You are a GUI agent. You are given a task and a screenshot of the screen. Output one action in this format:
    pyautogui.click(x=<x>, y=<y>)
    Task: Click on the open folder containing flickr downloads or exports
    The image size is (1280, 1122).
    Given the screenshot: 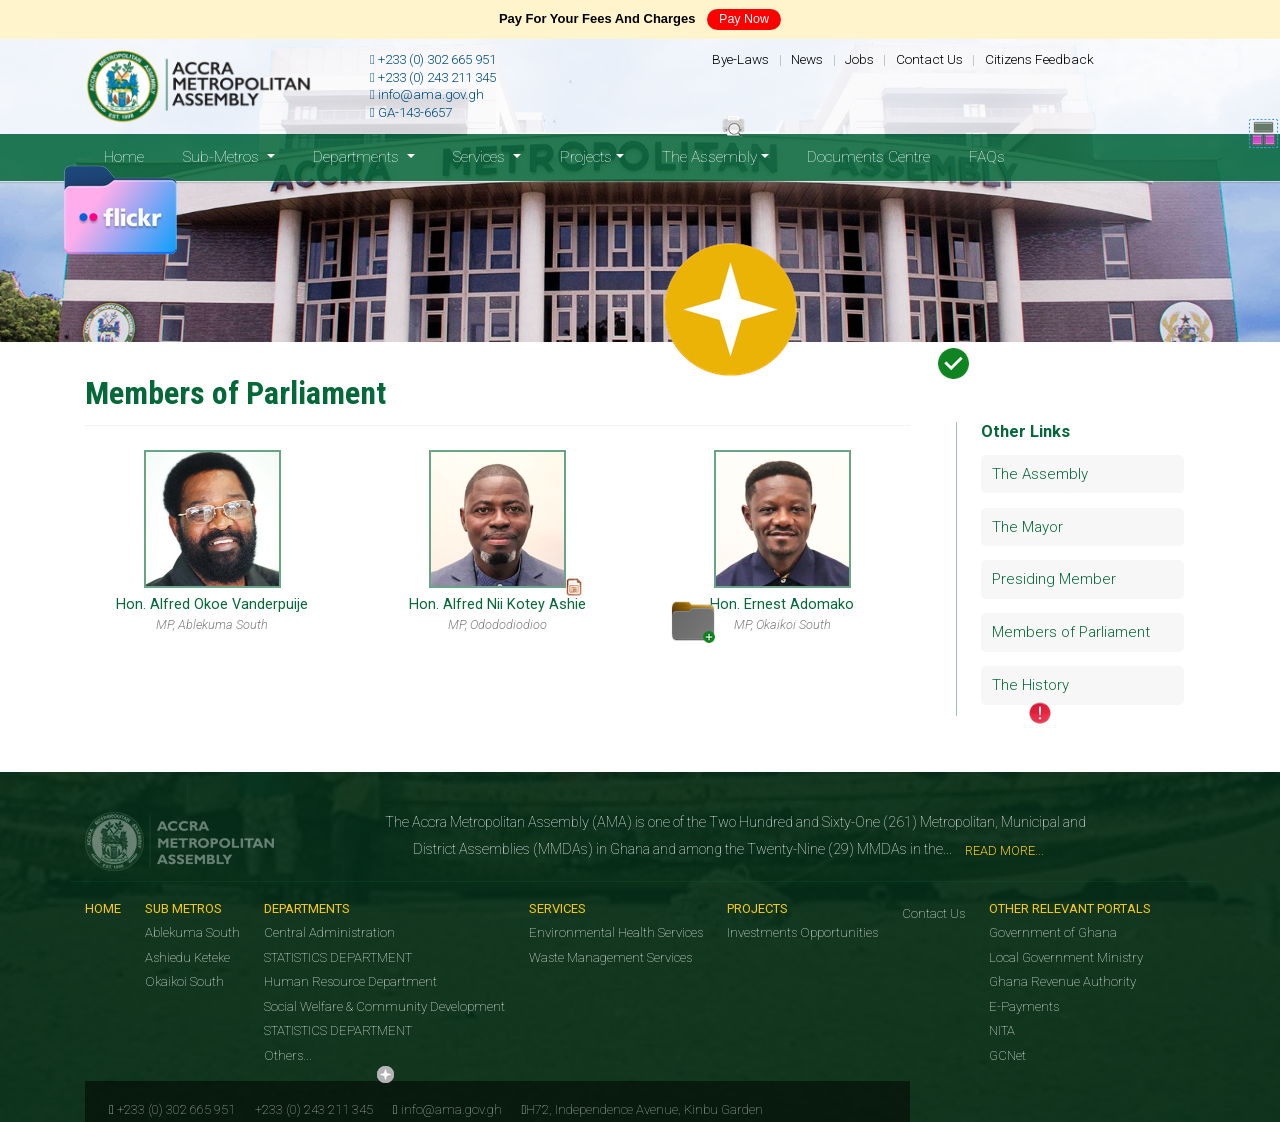 What is the action you would take?
    pyautogui.click(x=120, y=213)
    